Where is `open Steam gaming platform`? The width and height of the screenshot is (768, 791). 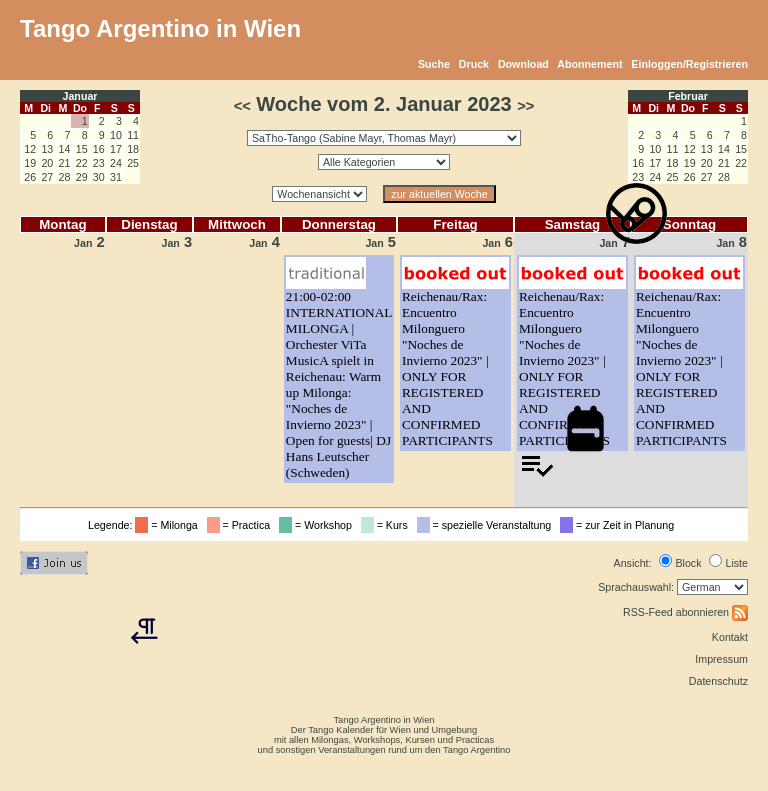 open Steam gaming platform is located at coordinates (636, 213).